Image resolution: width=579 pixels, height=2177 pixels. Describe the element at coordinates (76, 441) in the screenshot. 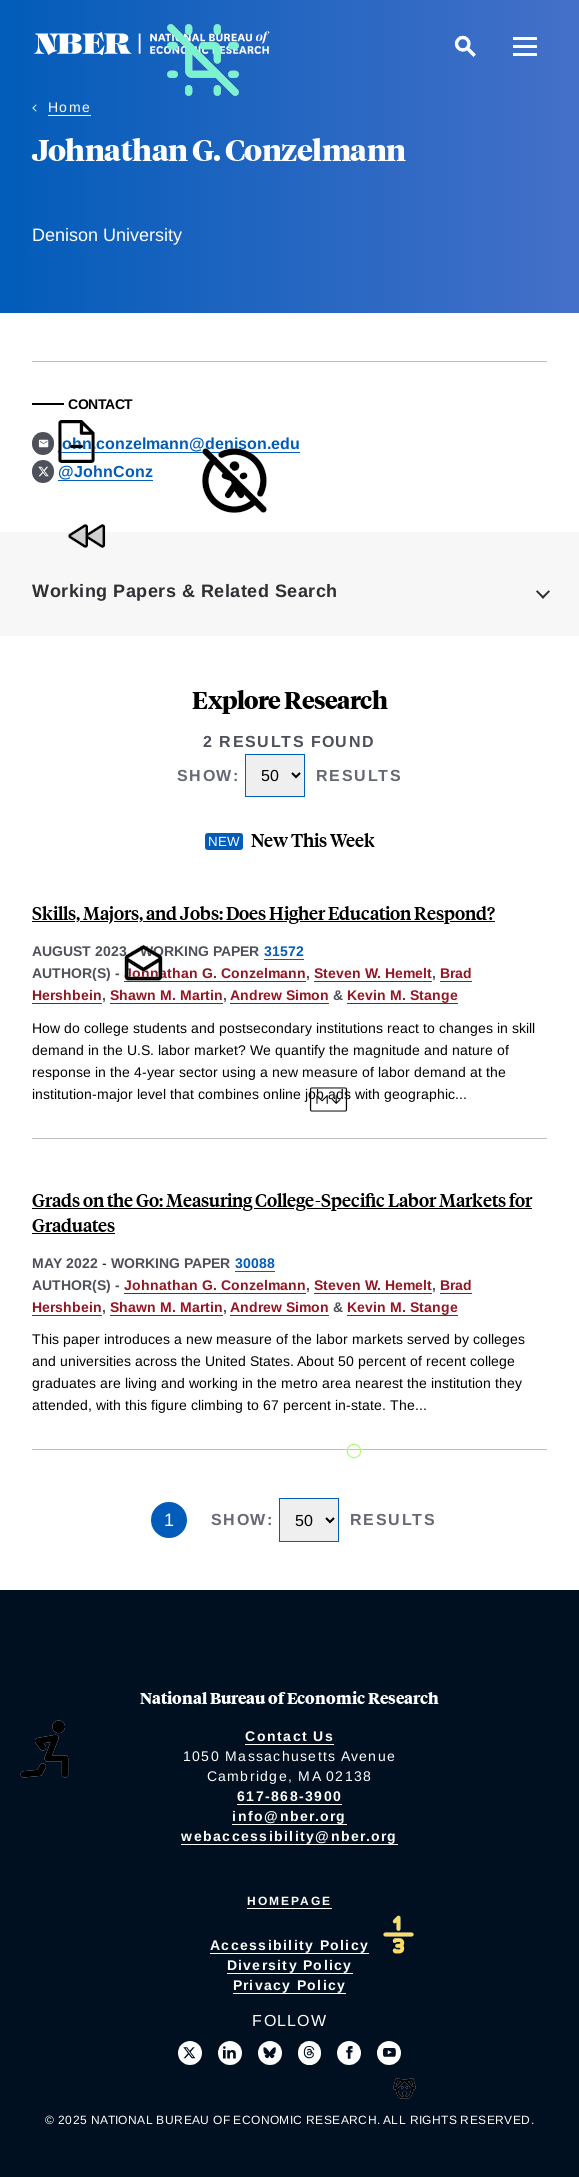

I see `remove a file from your selection` at that location.